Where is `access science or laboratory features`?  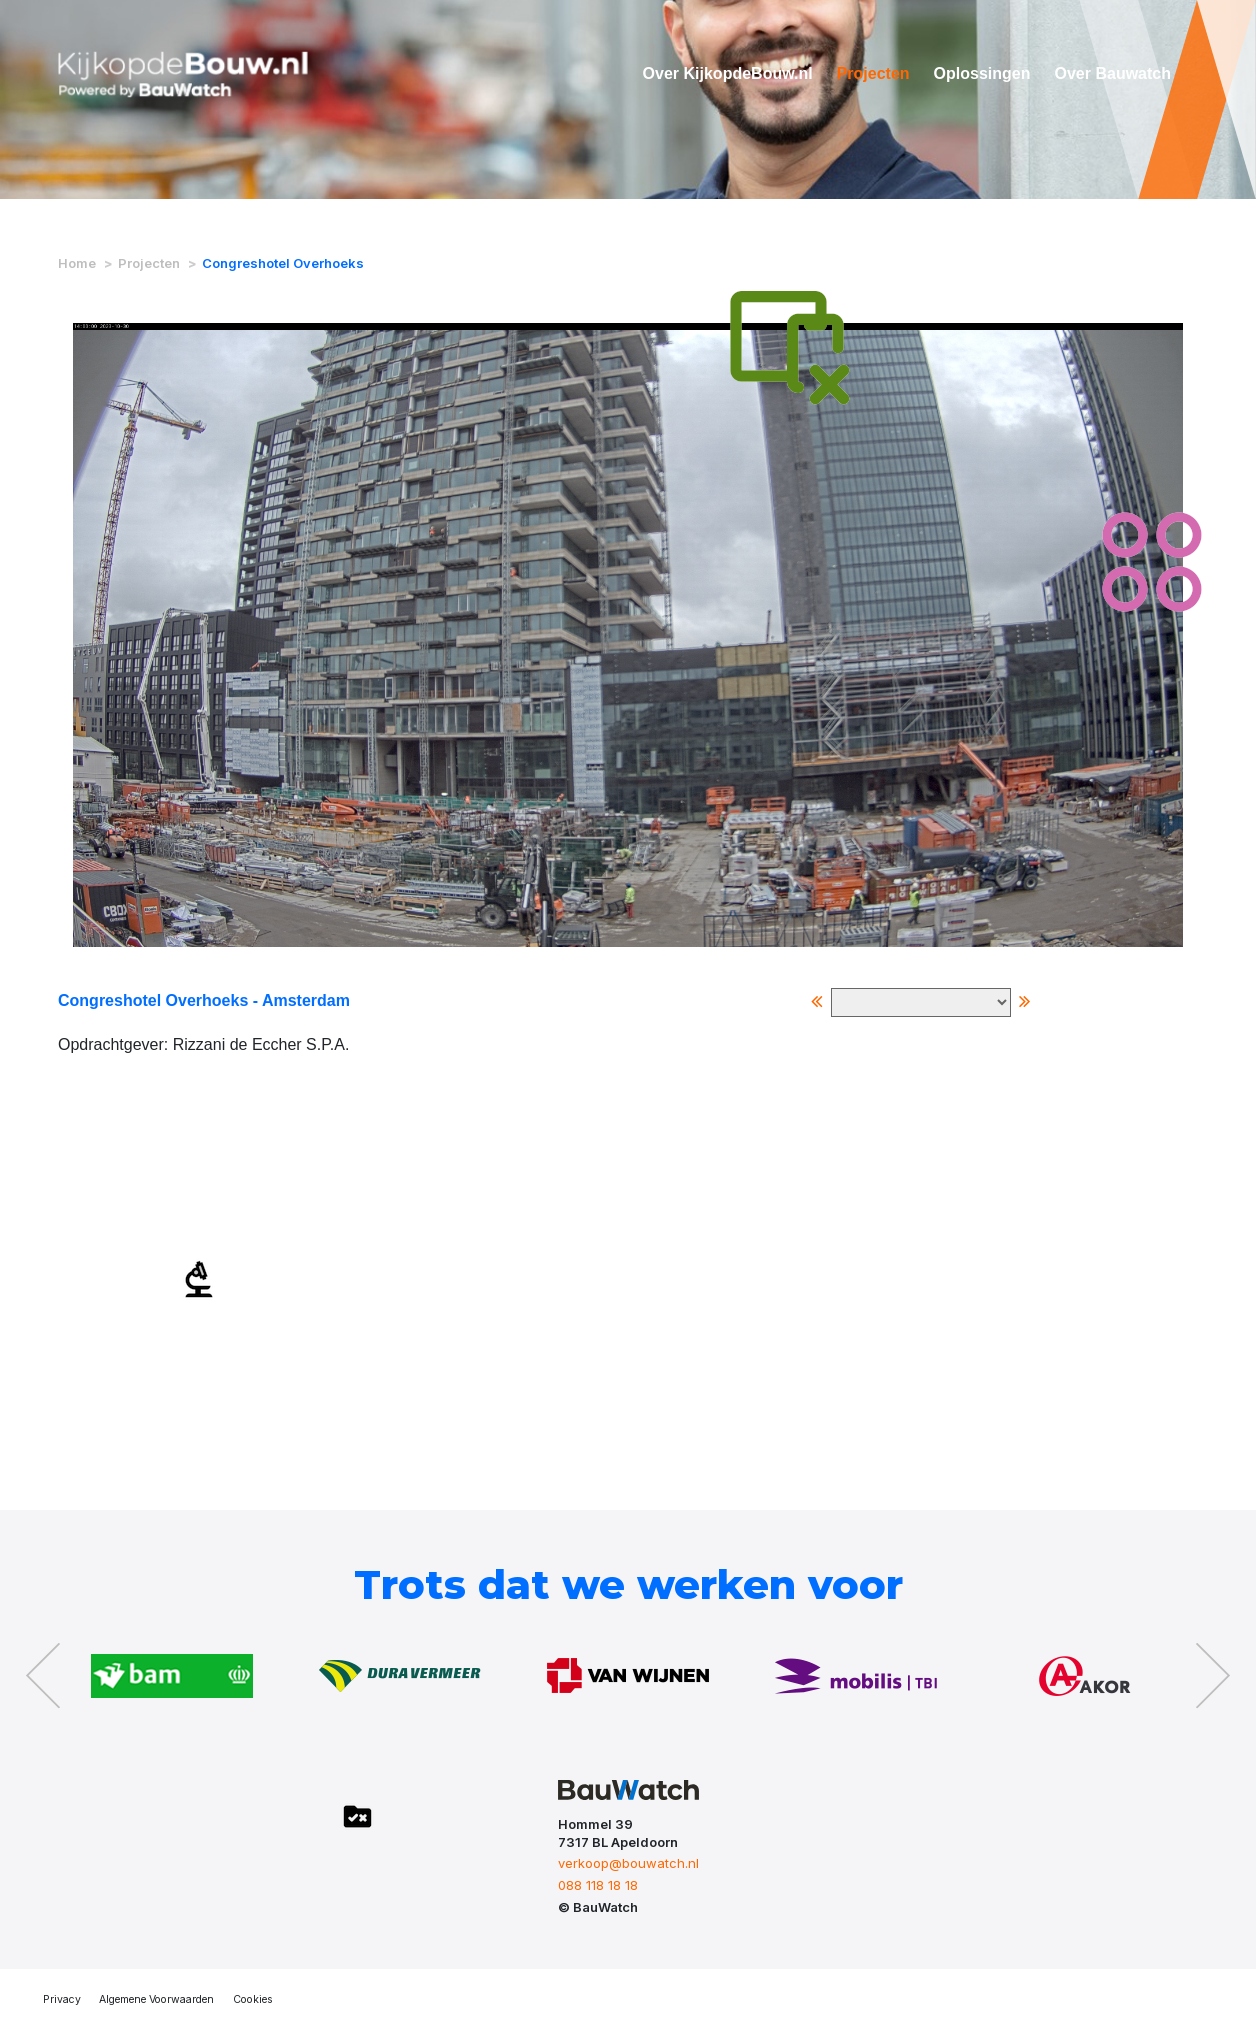
access science or laboratory features is located at coordinates (199, 1280).